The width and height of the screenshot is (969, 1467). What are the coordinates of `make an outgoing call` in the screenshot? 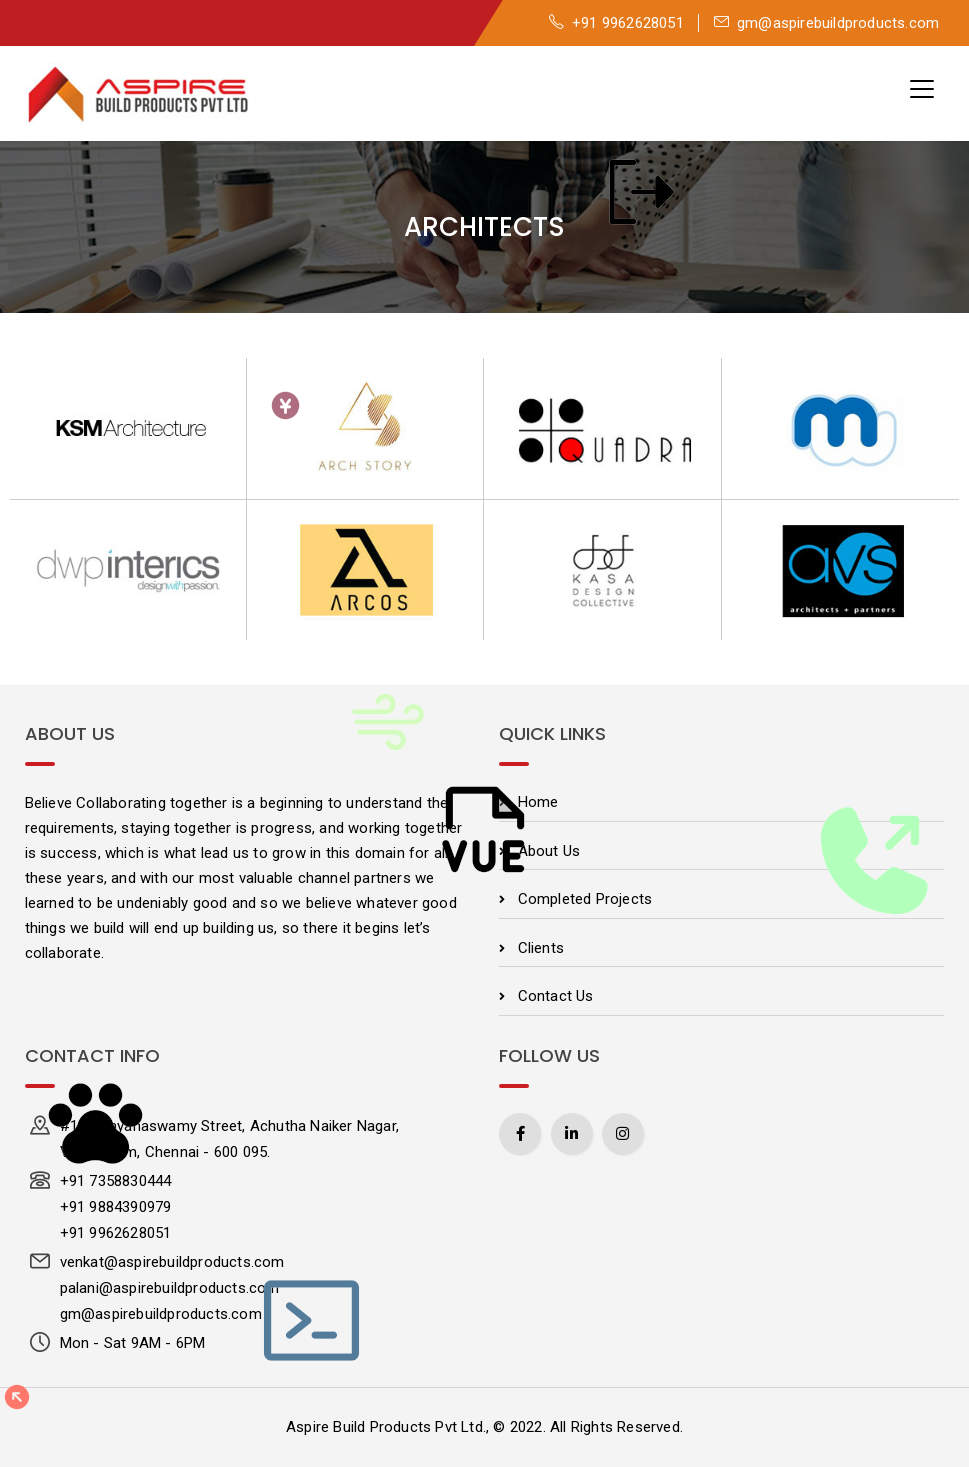 It's located at (876, 858).